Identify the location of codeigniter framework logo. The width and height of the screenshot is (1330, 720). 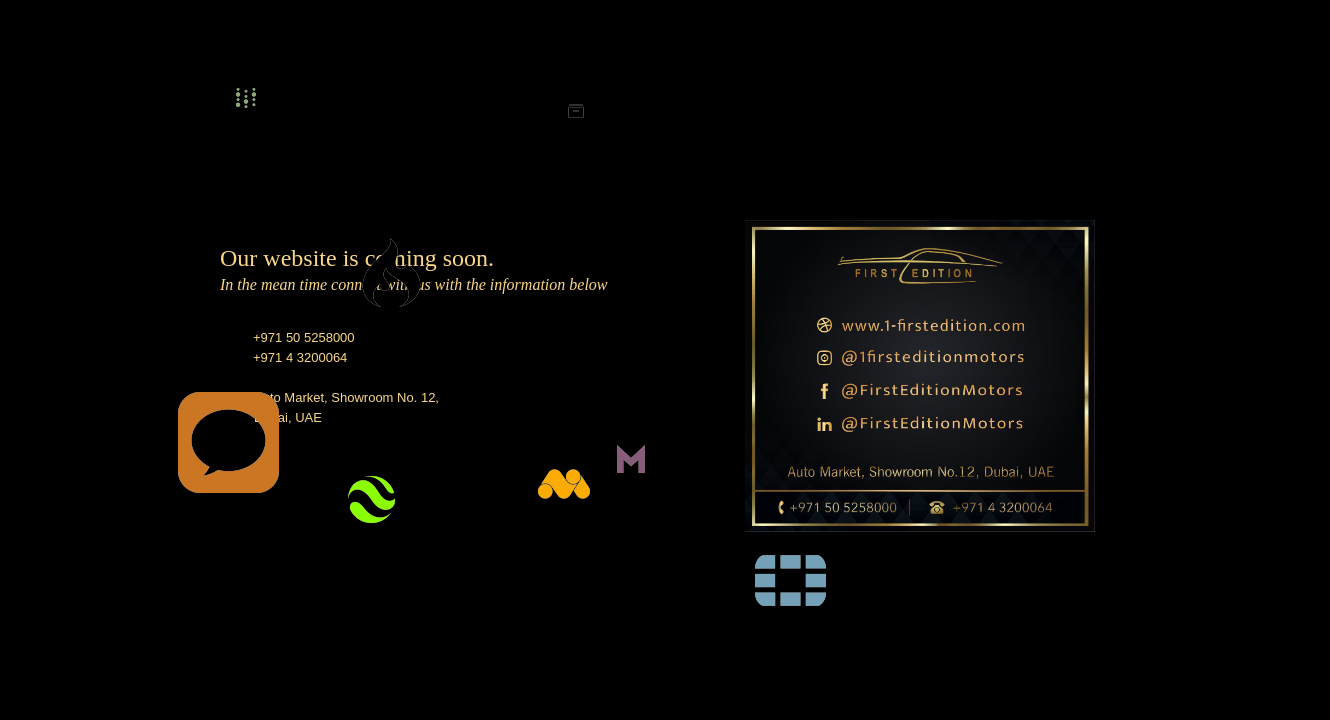
(391, 272).